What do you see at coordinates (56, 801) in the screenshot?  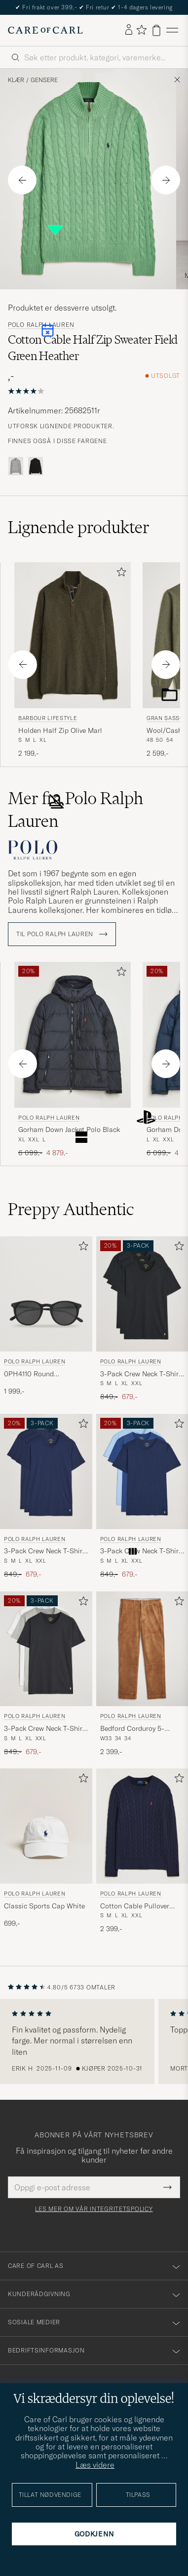 I see `approval or stamping feature disabled` at bounding box center [56, 801].